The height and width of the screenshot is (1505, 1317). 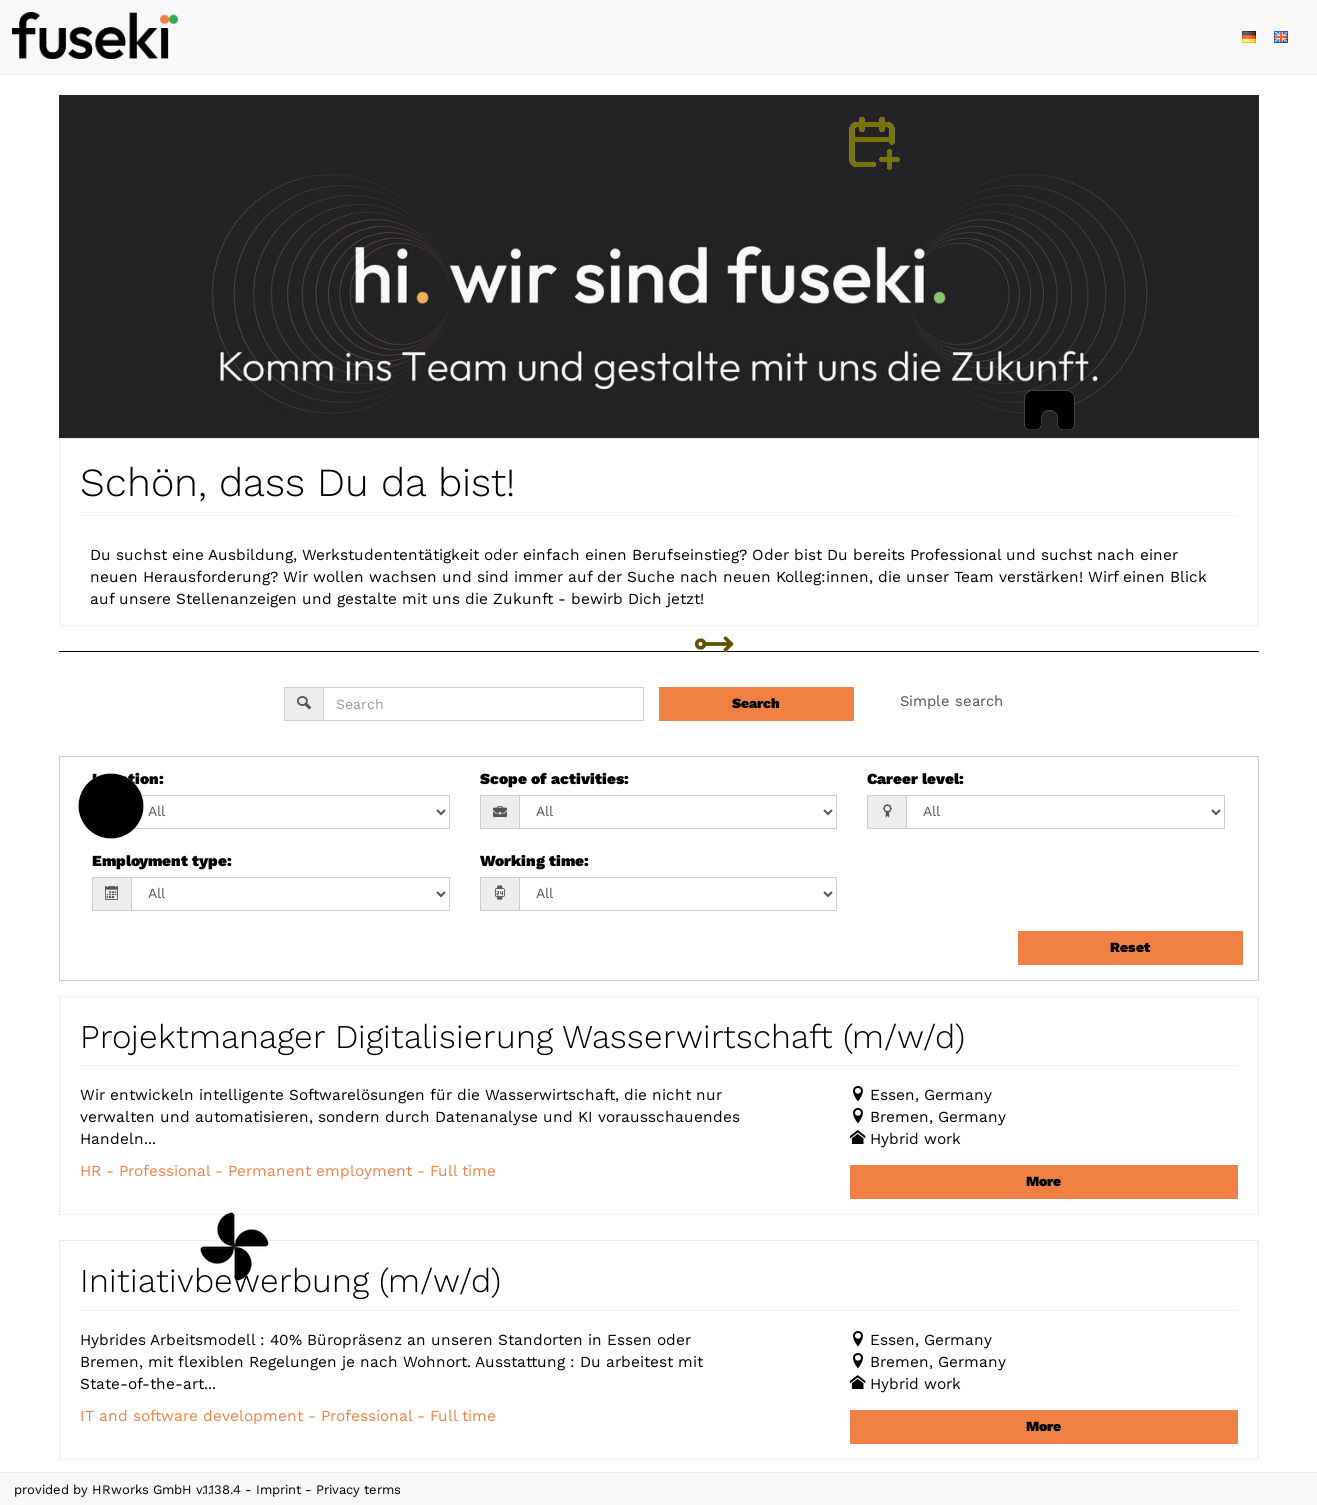 I want to click on add a new event to calendar, so click(x=872, y=142).